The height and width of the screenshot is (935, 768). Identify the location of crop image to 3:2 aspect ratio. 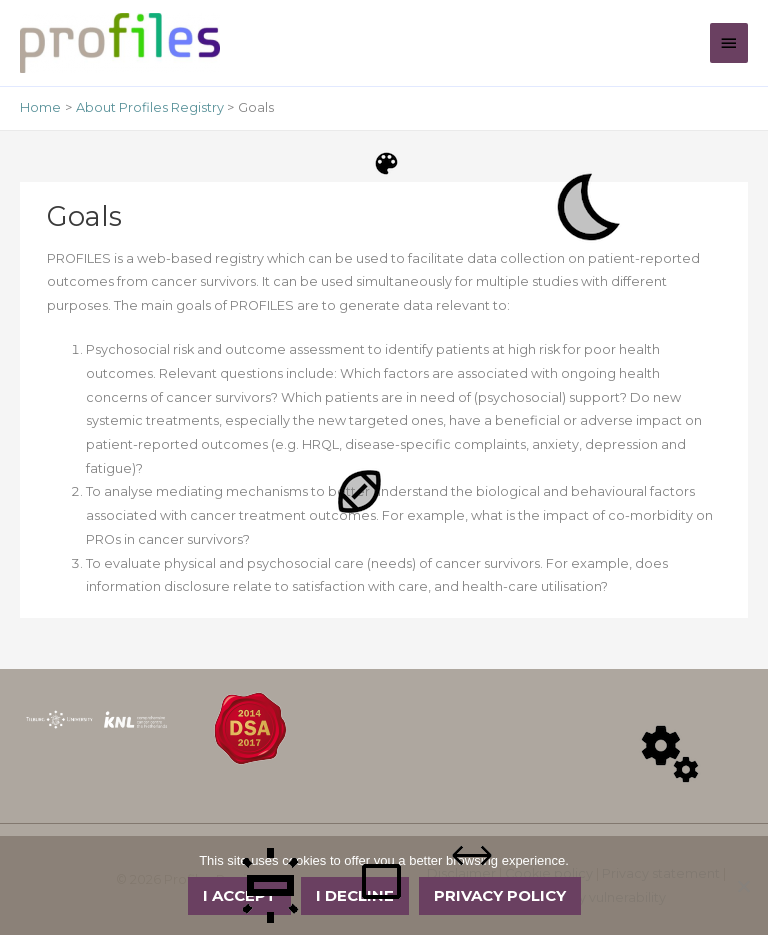
(381, 881).